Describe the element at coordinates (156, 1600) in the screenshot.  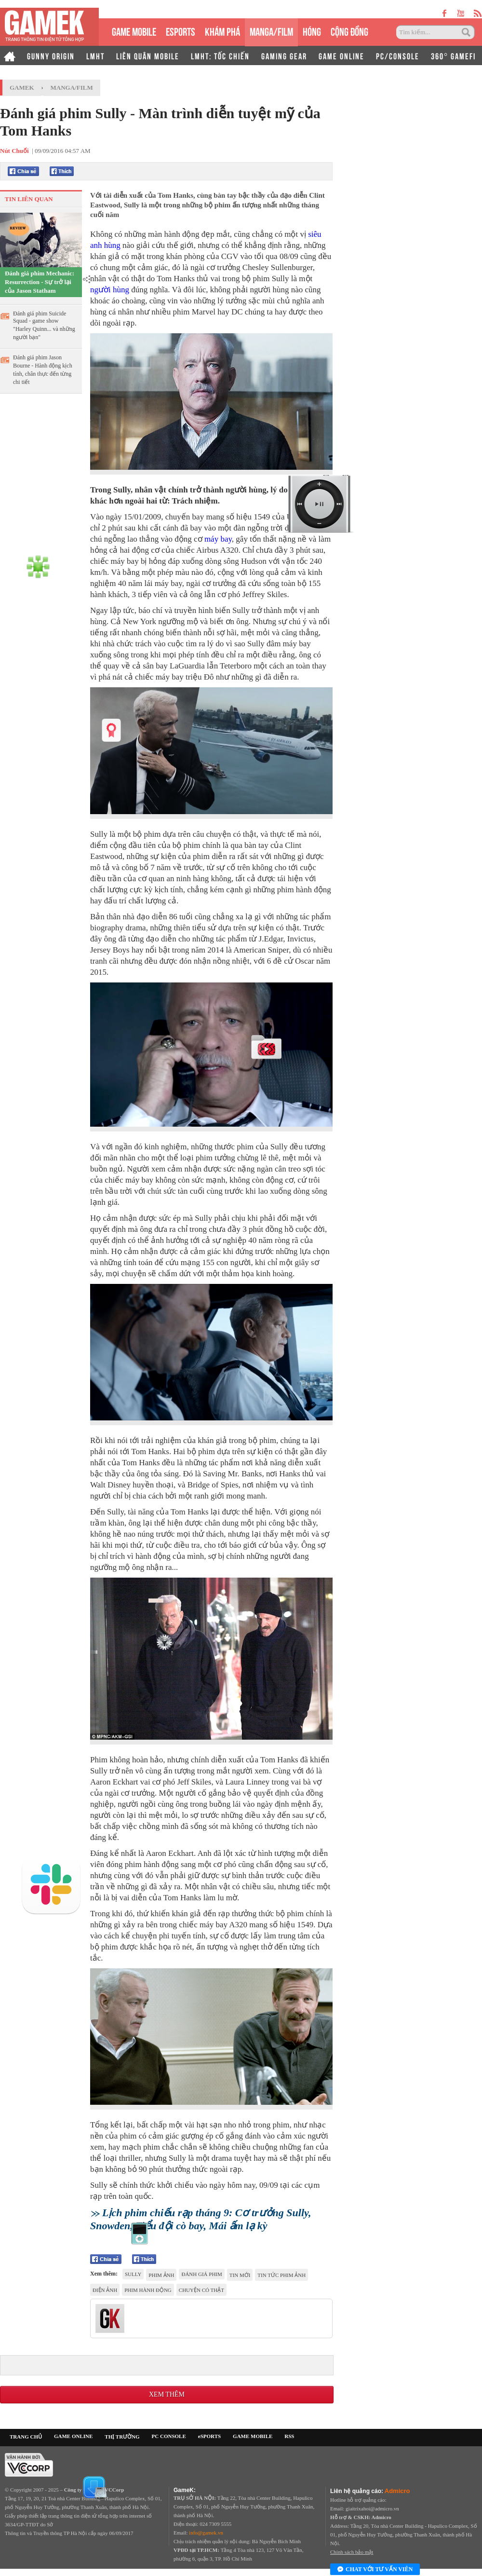
I see `apple magic keyboard with touch id in orange/pink` at that location.